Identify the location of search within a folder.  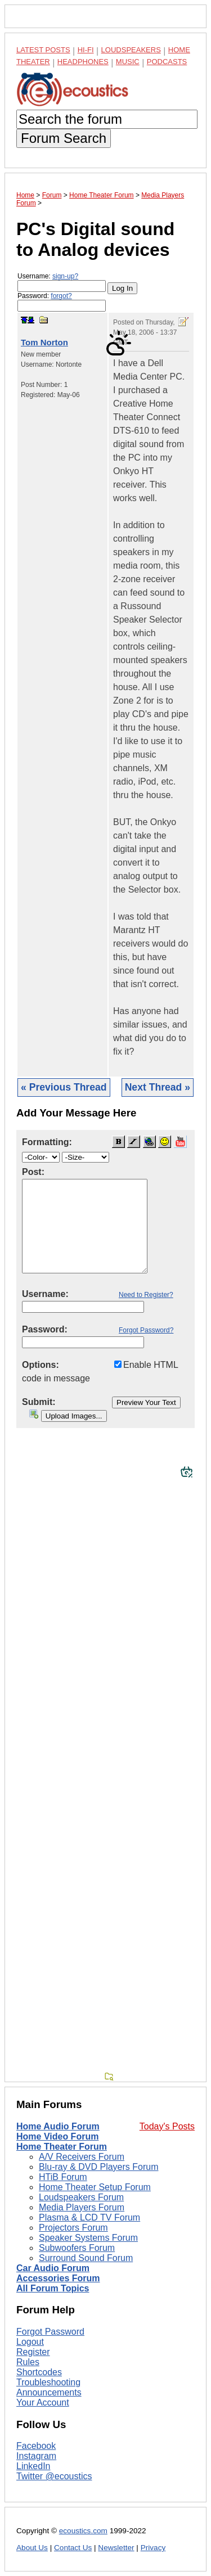
(109, 2076).